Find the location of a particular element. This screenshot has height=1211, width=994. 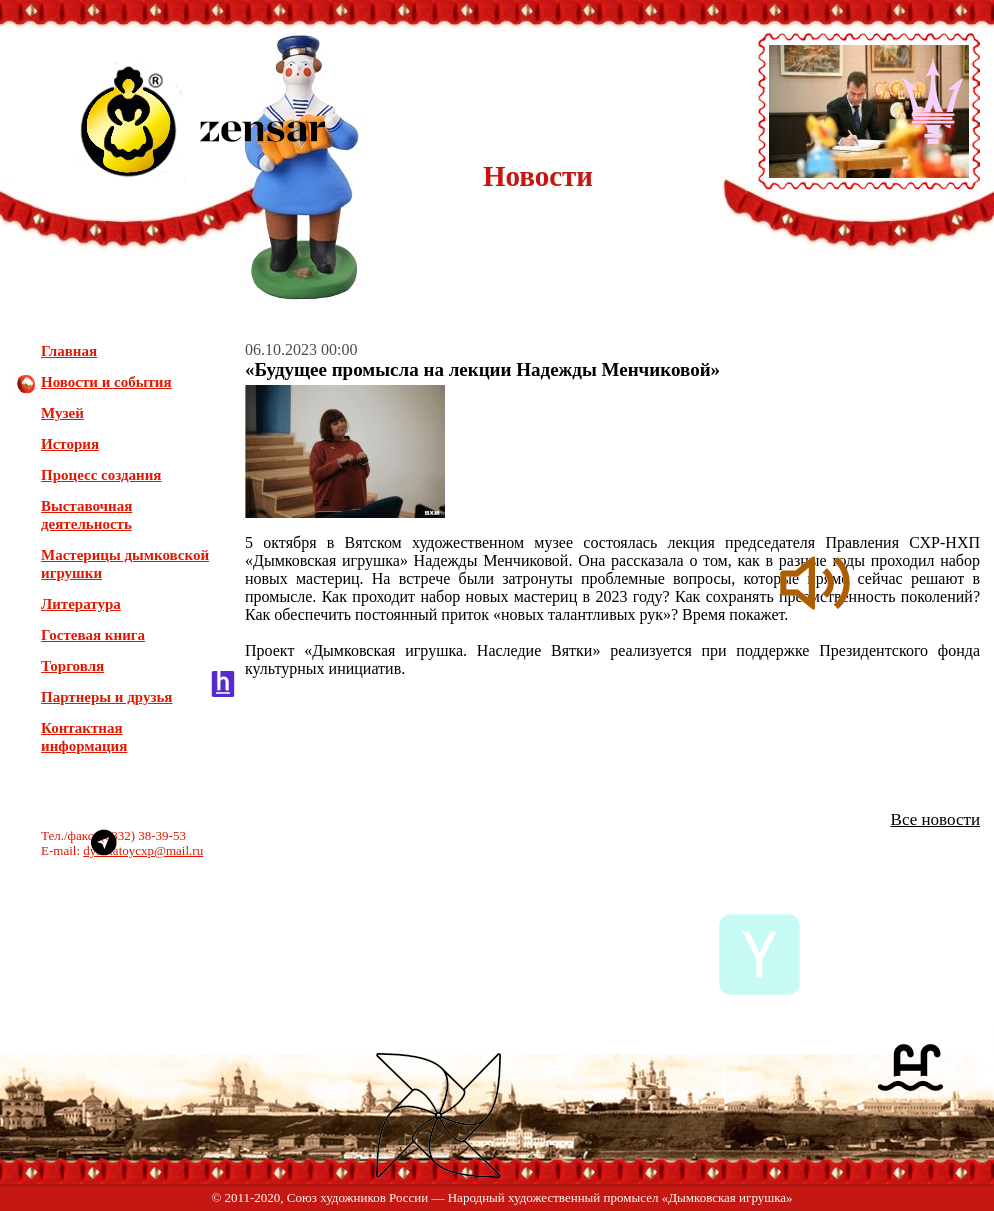

open hacker news is located at coordinates (759, 954).